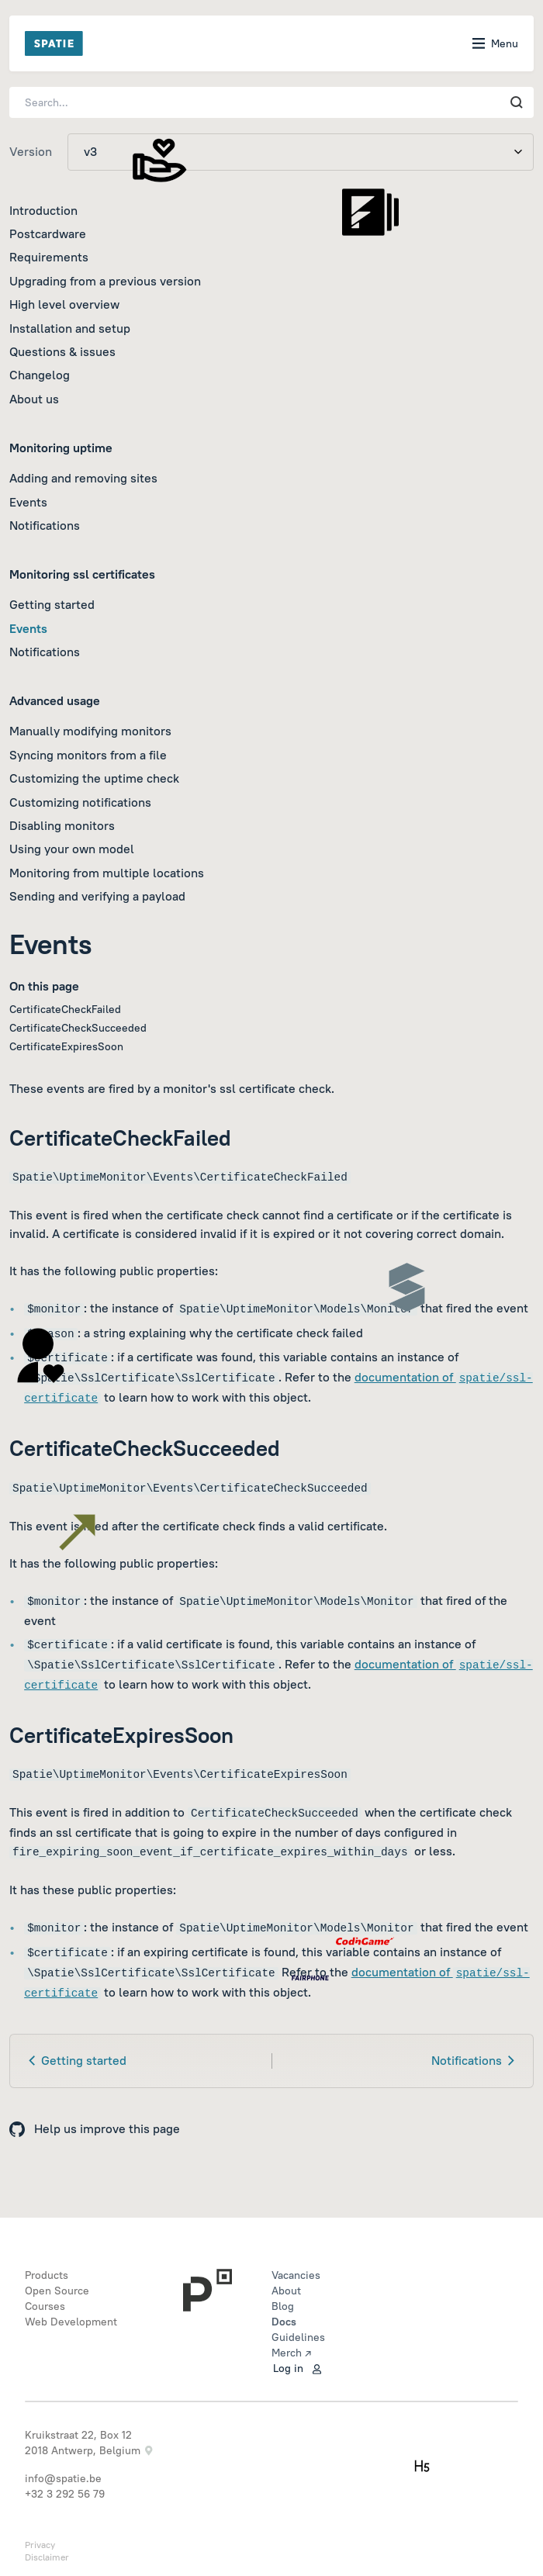 The height and width of the screenshot is (2576, 543). Describe the element at coordinates (365, 1941) in the screenshot. I see `visit the CodinGame platform` at that location.